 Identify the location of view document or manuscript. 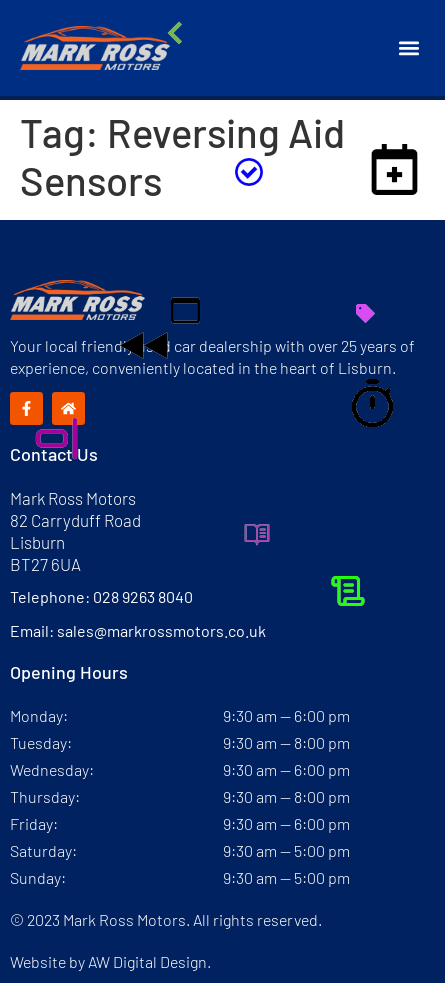
(348, 591).